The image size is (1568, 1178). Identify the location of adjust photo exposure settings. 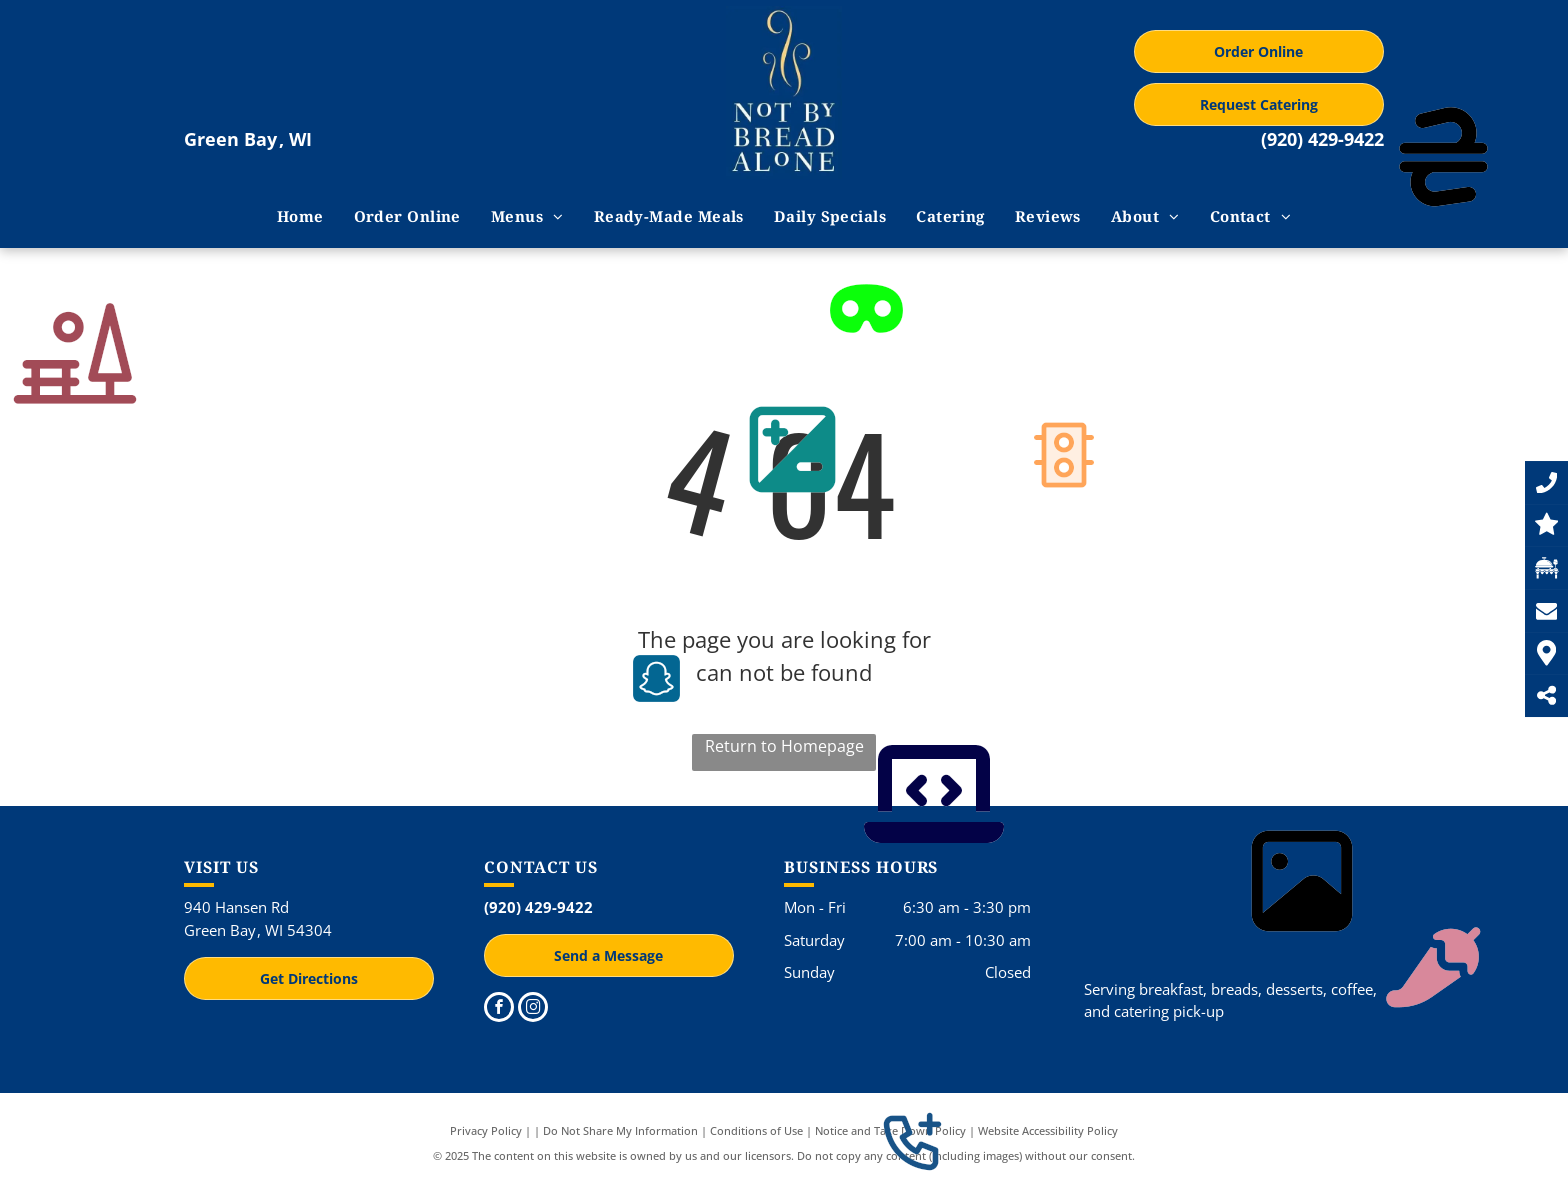
(792, 449).